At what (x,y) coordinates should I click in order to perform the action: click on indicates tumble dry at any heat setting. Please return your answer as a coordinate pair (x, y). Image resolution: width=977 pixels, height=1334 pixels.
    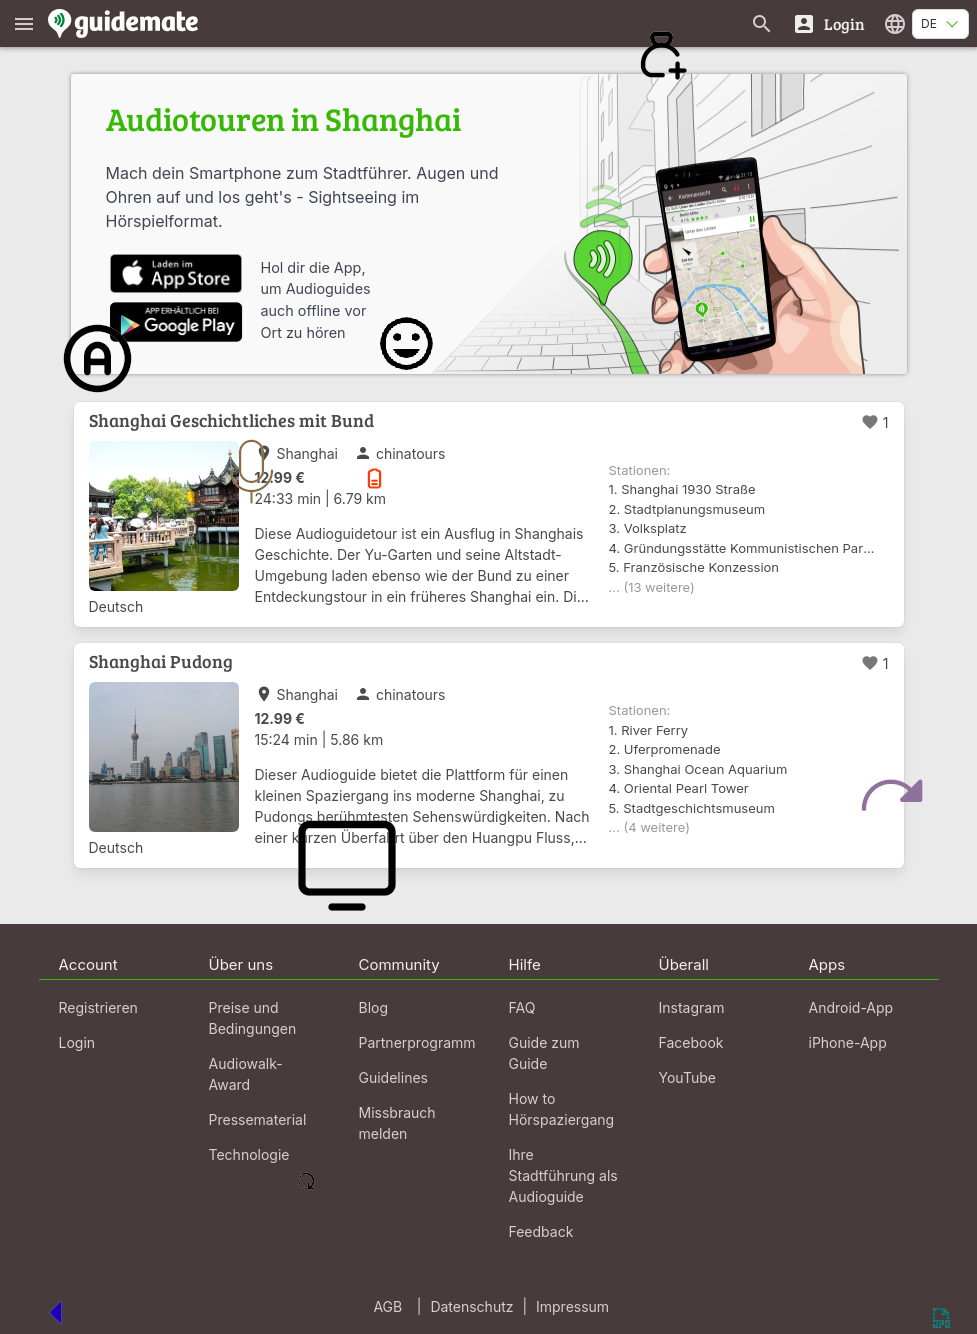
    Looking at the image, I should click on (97, 358).